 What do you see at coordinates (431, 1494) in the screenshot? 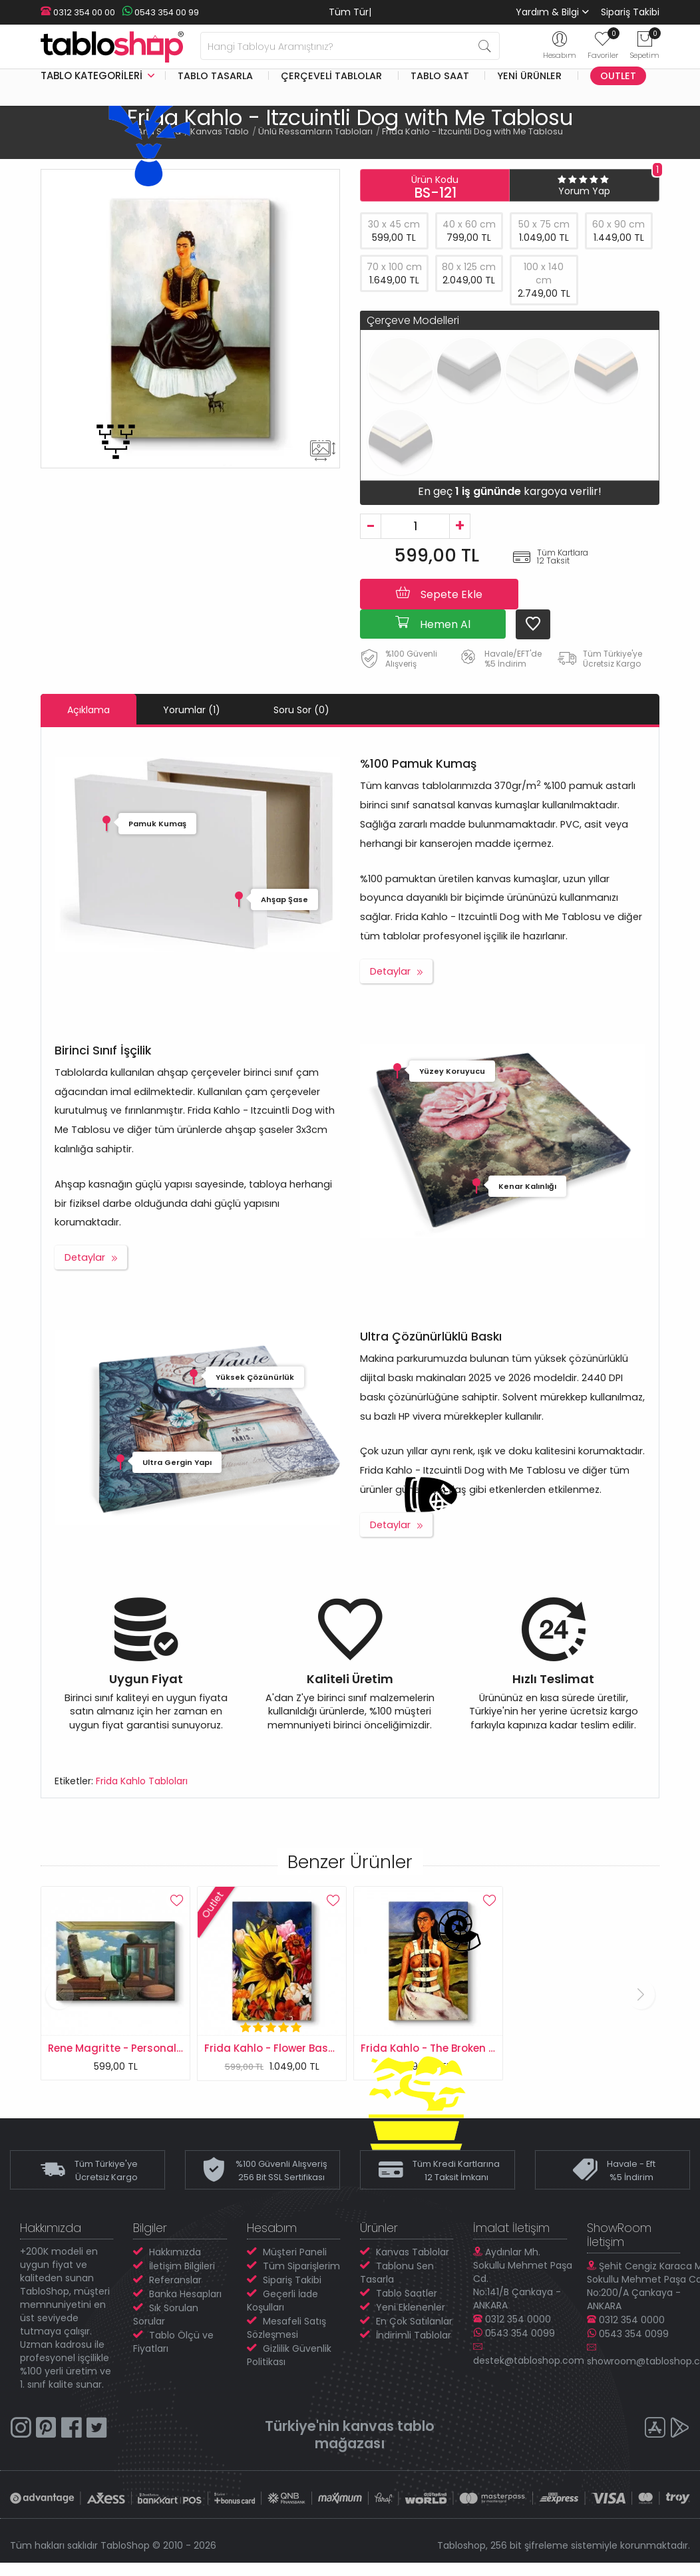
I see `bullet bill character from mario games` at bounding box center [431, 1494].